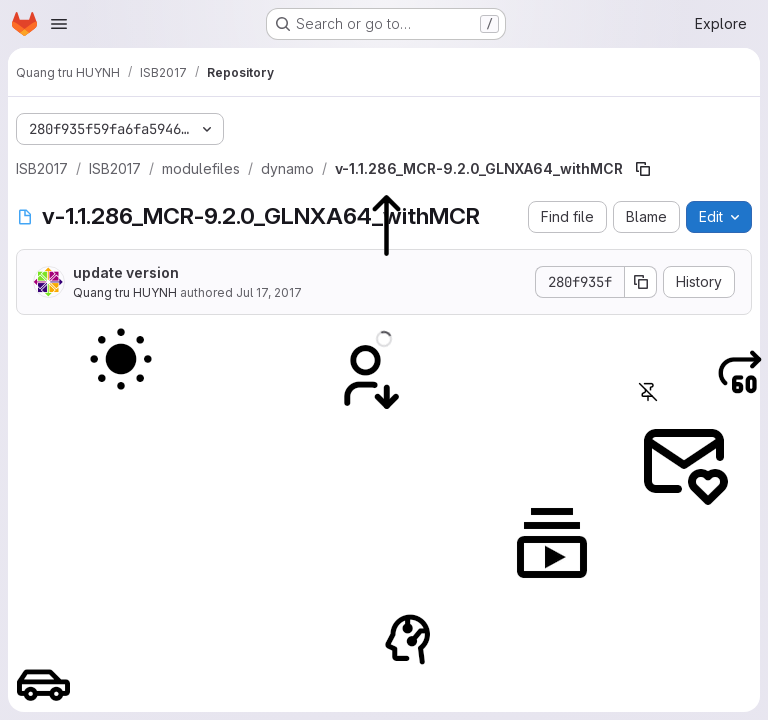 This screenshot has width=768, height=720. I want to click on view favorite or loved emails, so click(684, 461).